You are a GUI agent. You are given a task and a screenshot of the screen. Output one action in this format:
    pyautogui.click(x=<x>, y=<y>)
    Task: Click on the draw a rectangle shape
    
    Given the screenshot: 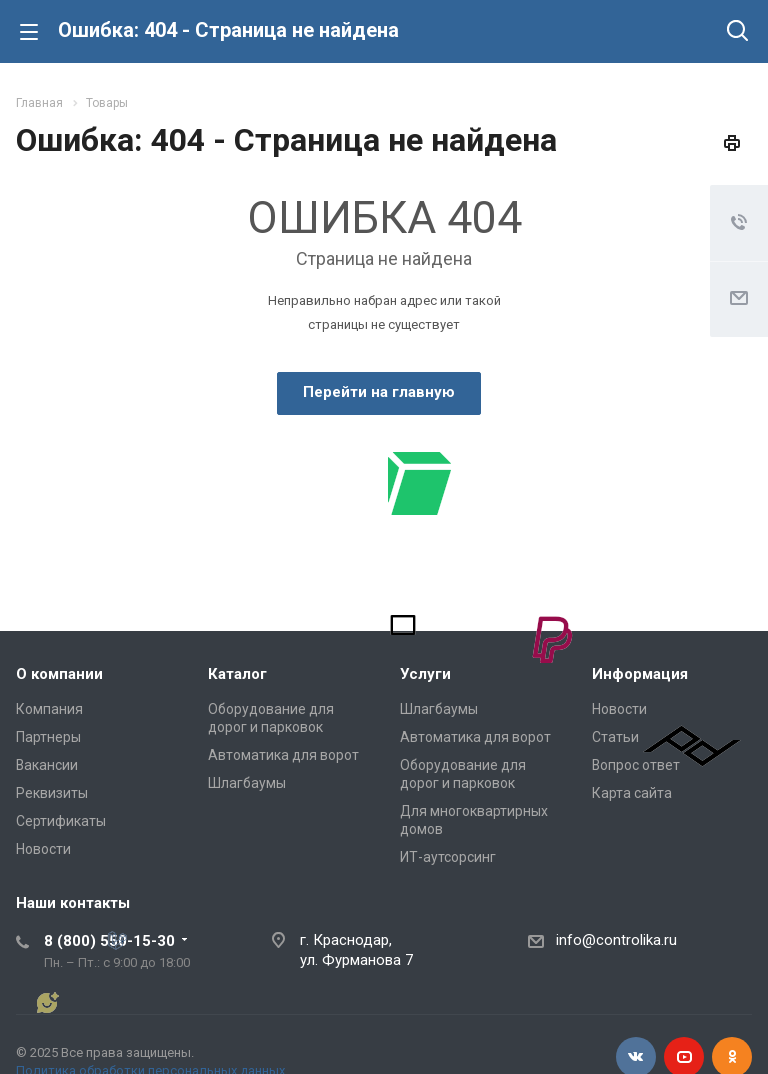 What is the action you would take?
    pyautogui.click(x=403, y=625)
    